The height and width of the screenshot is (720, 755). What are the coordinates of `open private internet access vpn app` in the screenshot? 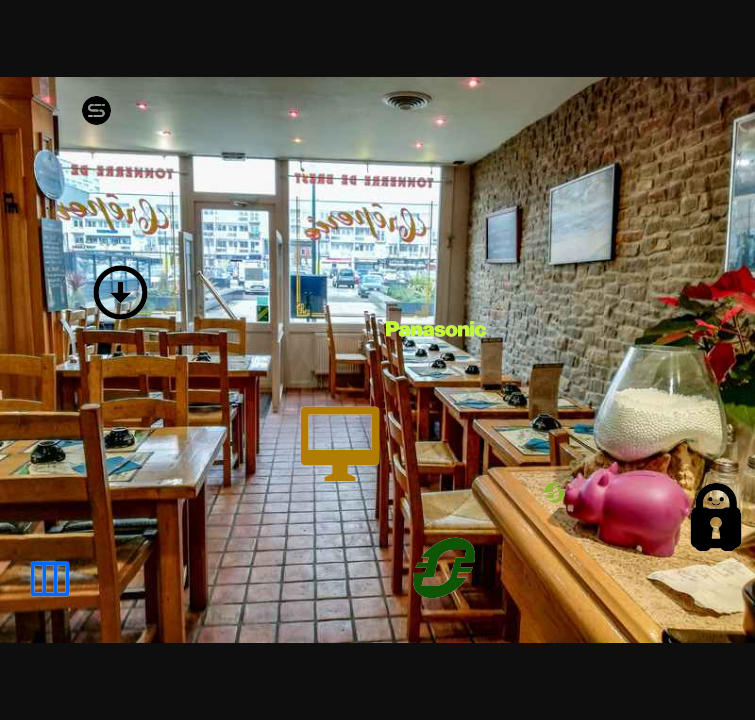 It's located at (716, 517).